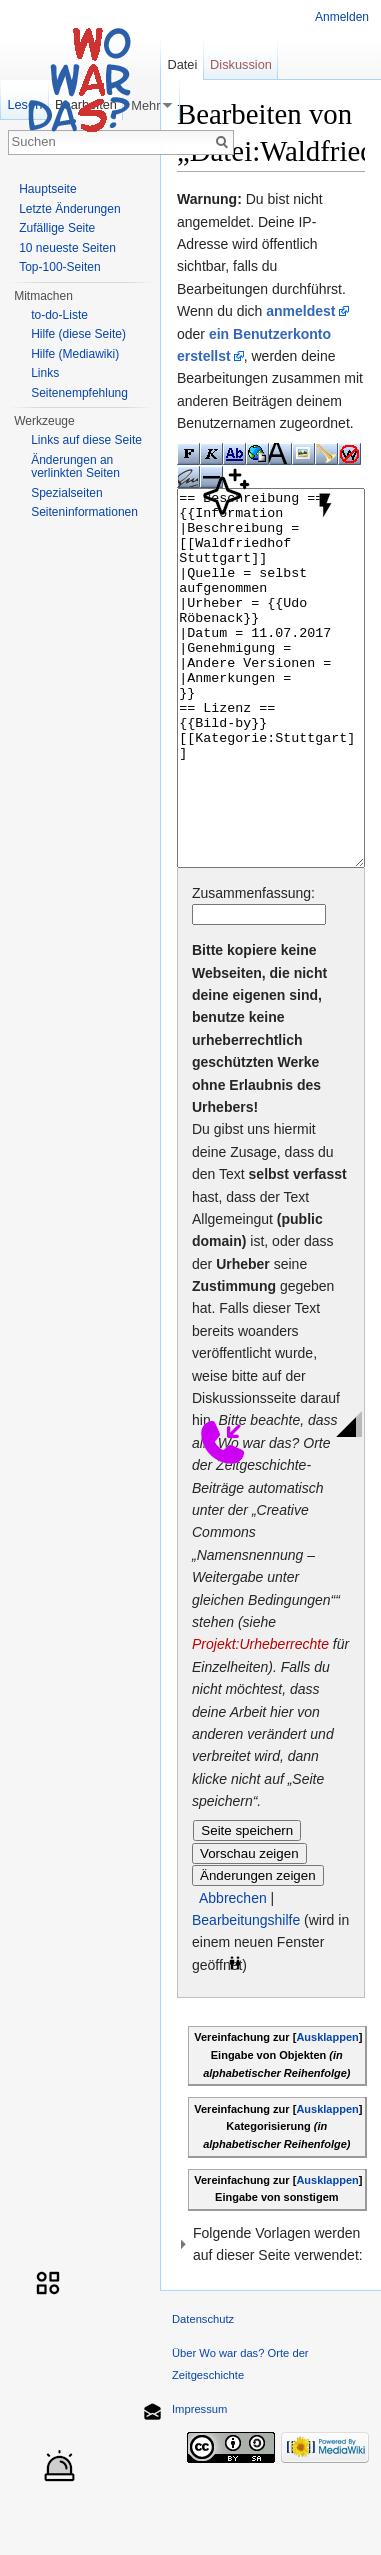  What do you see at coordinates (152, 2411) in the screenshot?
I see `view opened or read messages` at bounding box center [152, 2411].